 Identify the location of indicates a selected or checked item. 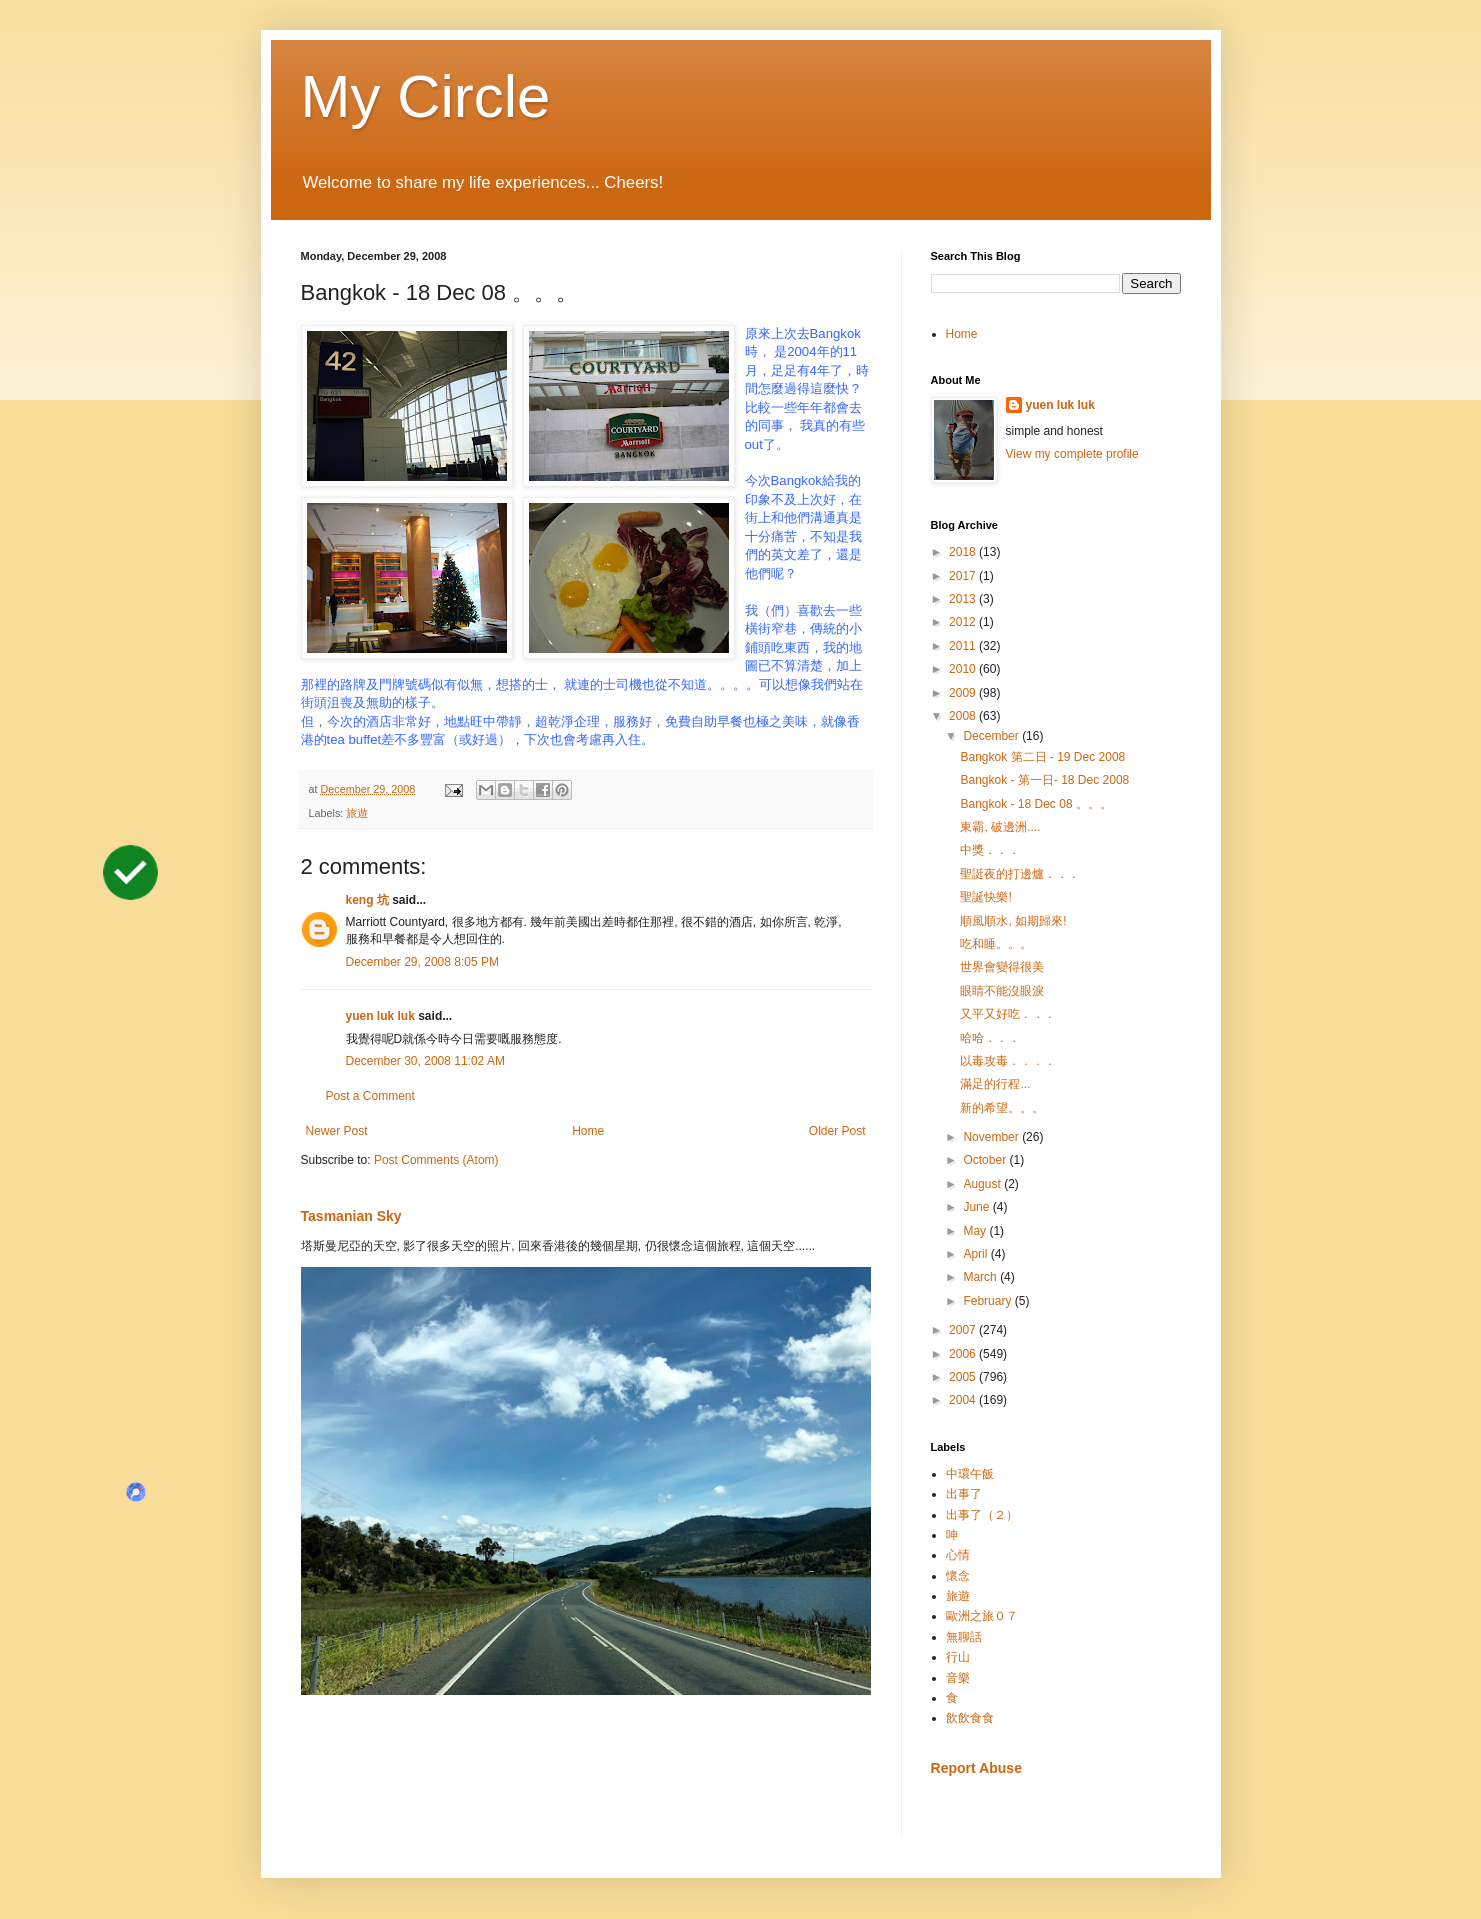
(130, 872).